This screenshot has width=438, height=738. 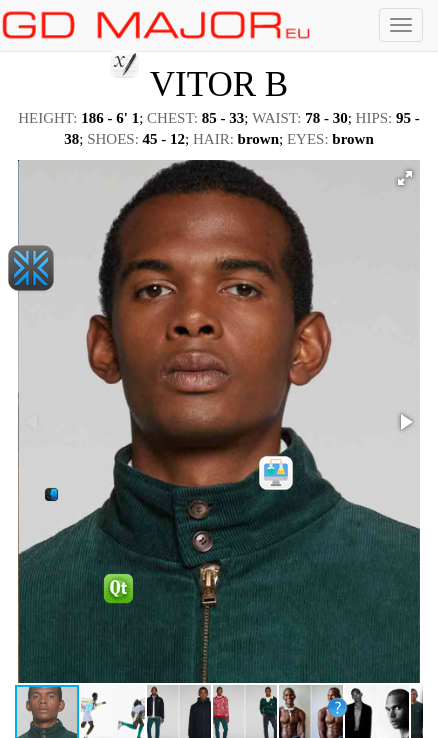 I want to click on access help and support documentation, so click(x=337, y=707).